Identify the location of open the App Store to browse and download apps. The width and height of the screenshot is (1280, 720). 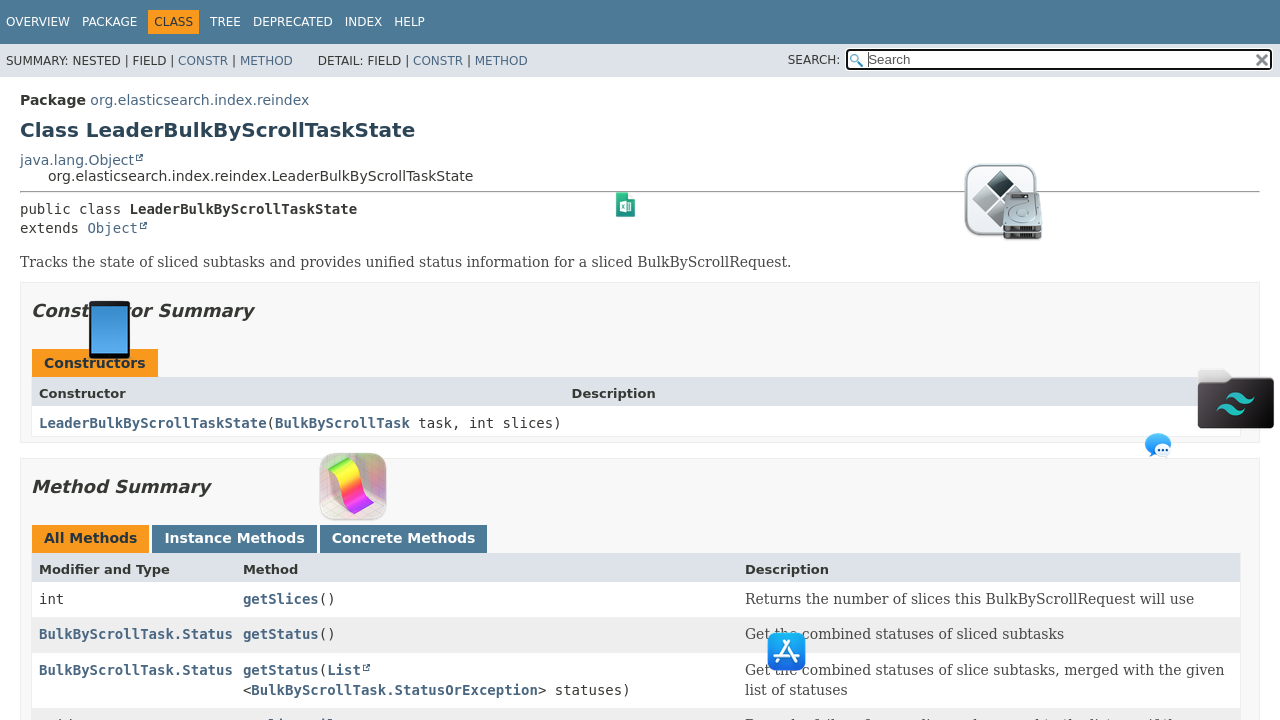
(786, 651).